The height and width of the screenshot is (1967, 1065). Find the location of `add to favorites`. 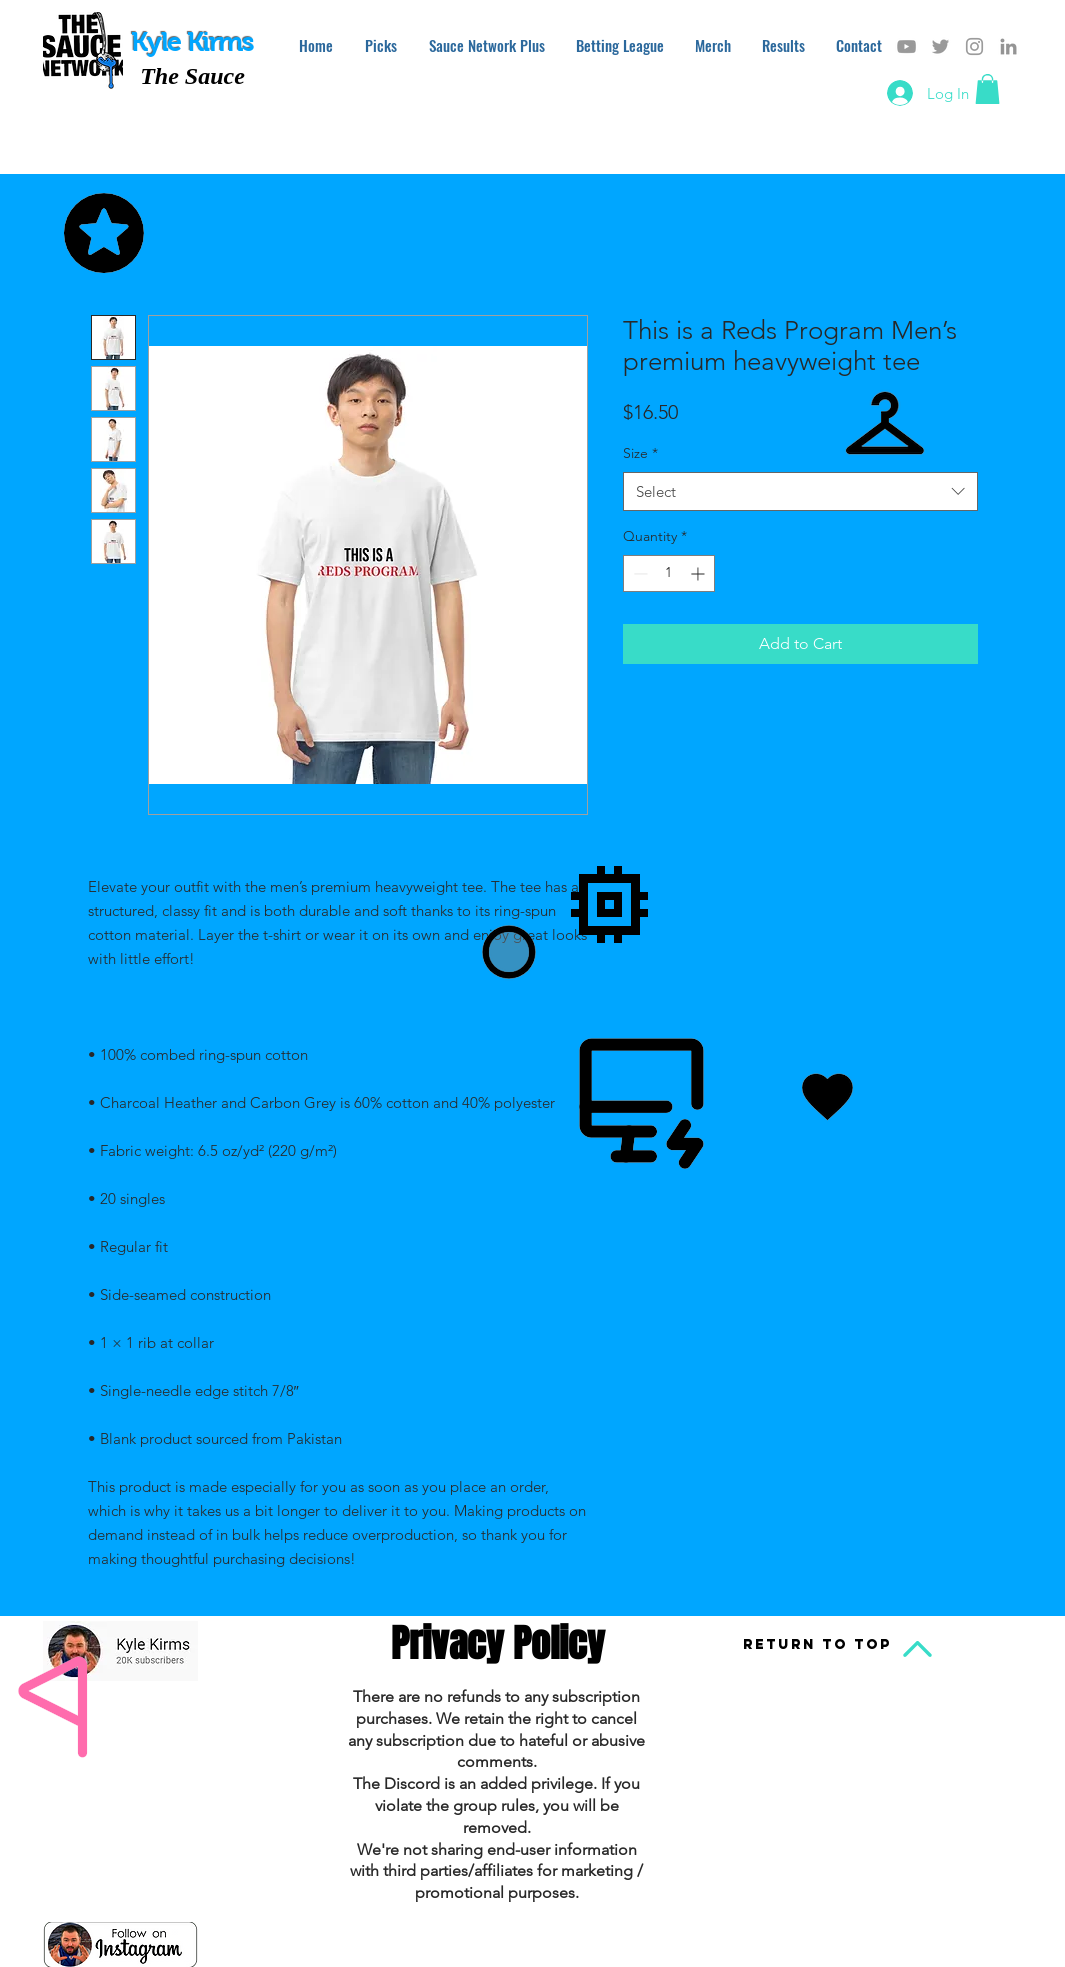

add to favorites is located at coordinates (827, 1096).